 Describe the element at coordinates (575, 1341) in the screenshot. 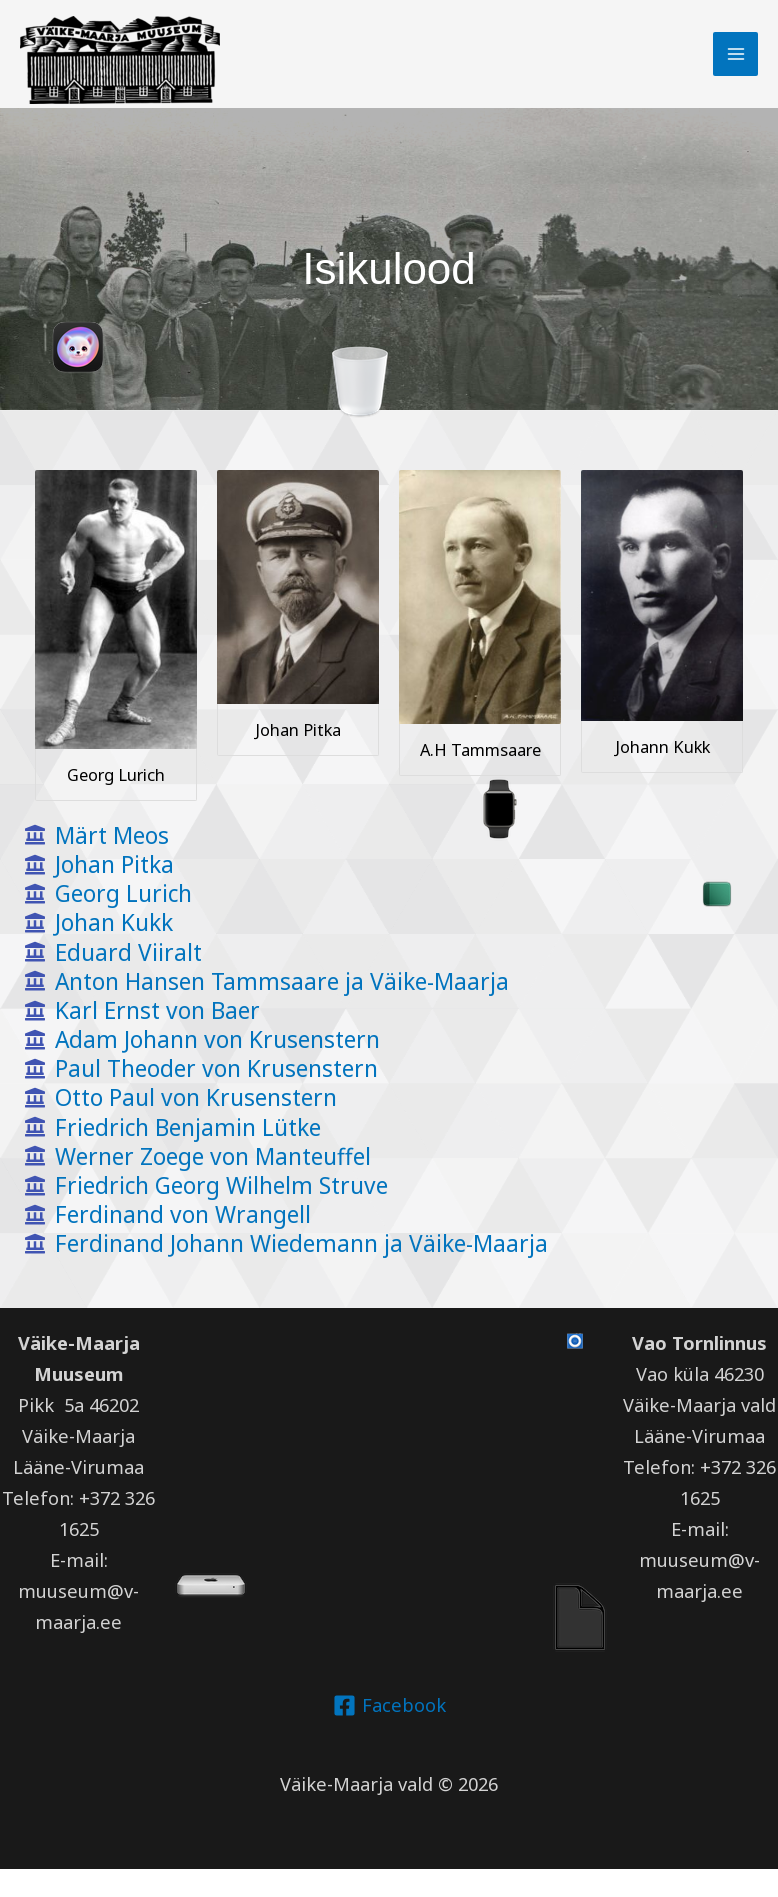

I see `iPod shuffle device connected` at that location.